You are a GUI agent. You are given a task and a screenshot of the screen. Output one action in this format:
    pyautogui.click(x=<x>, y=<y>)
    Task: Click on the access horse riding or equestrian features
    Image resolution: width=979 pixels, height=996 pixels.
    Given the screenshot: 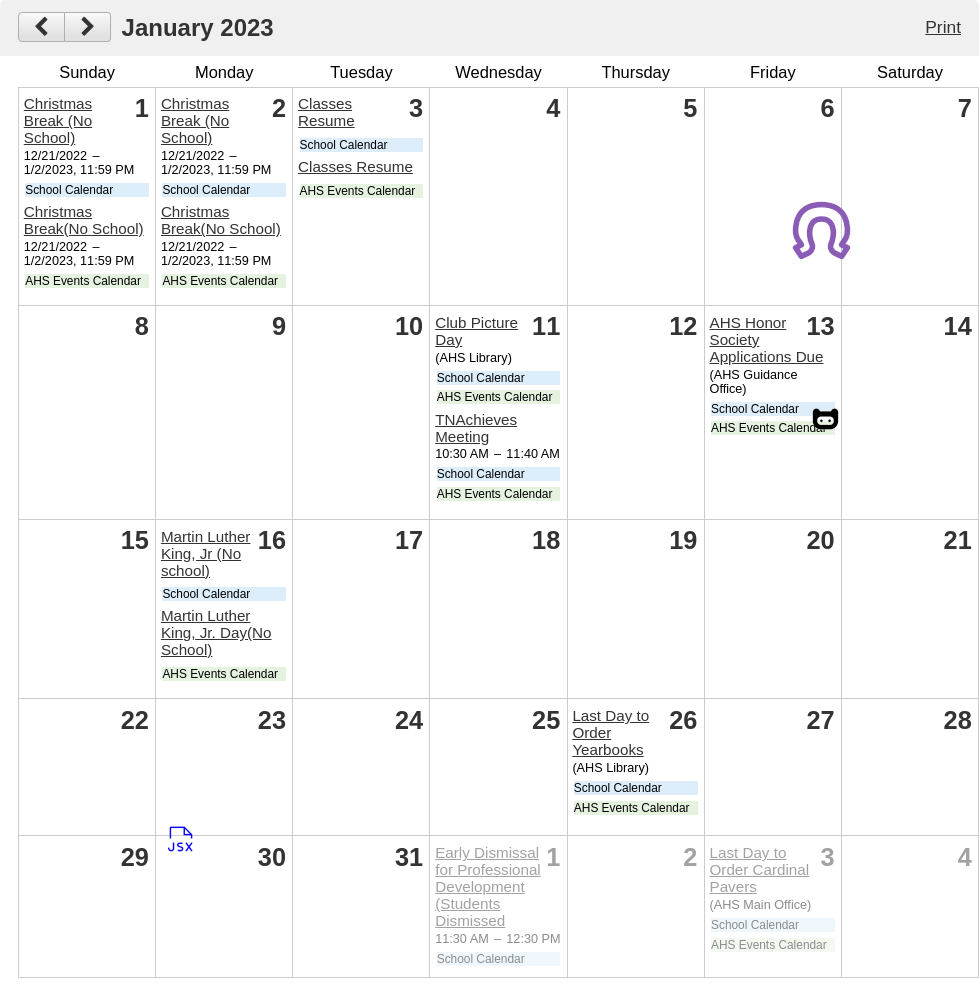 What is the action you would take?
    pyautogui.click(x=821, y=230)
    